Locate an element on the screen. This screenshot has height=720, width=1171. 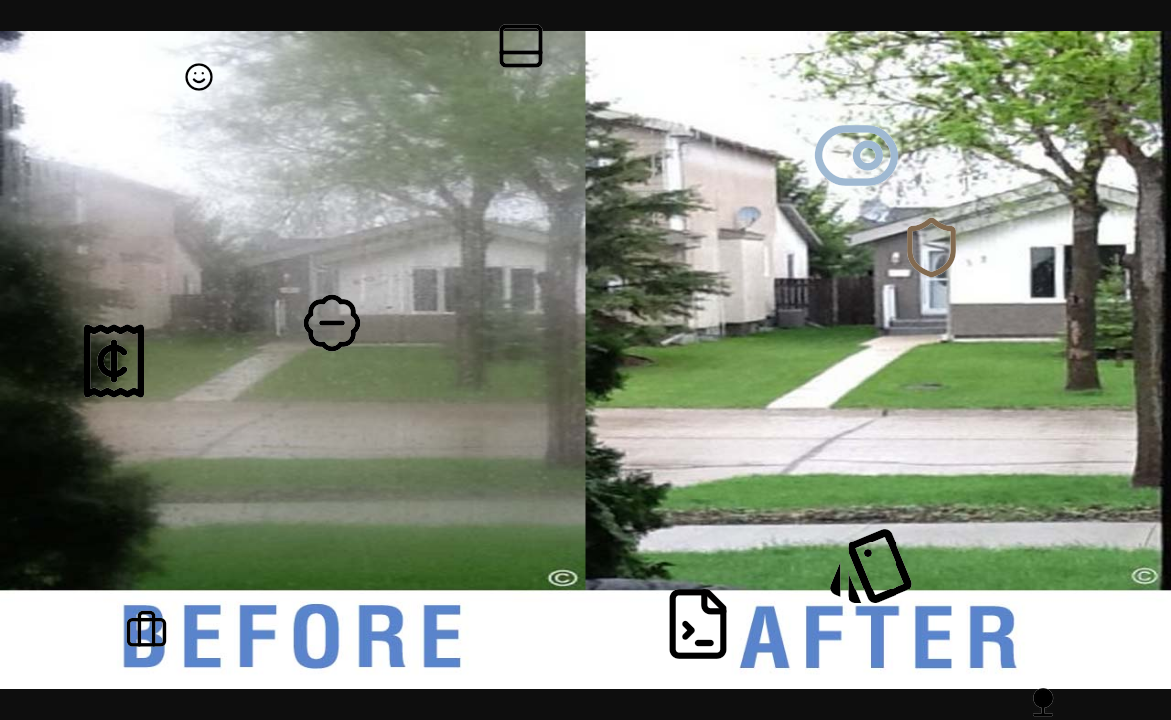
open terminal or command line file is located at coordinates (698, 624).